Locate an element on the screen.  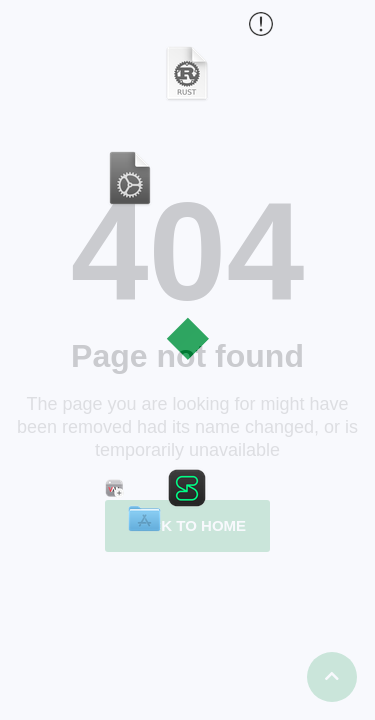
open your templates folder is located at coordinates (144, 518).